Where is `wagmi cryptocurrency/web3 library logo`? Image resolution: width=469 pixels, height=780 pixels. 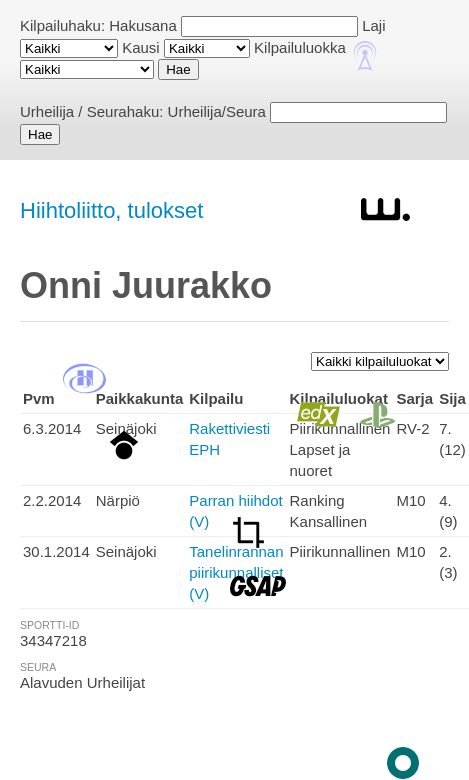
wagmi cryptocurrency/web3 library logo is located at coordinates (385, 209).